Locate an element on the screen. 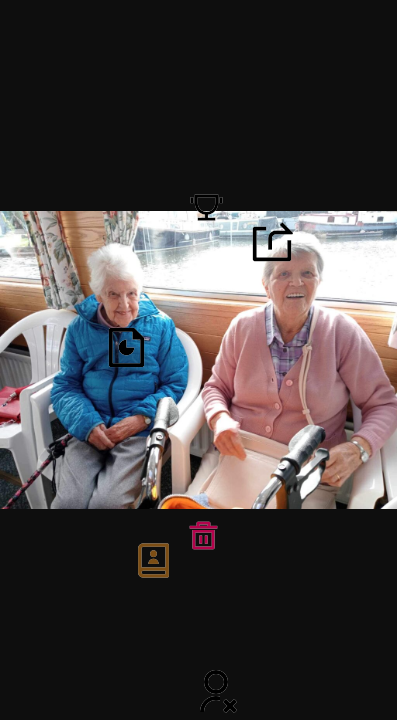 Image resolution: width=397 pixels, height=720 pixels. view document with chart data is located at coordinates (126, 347).